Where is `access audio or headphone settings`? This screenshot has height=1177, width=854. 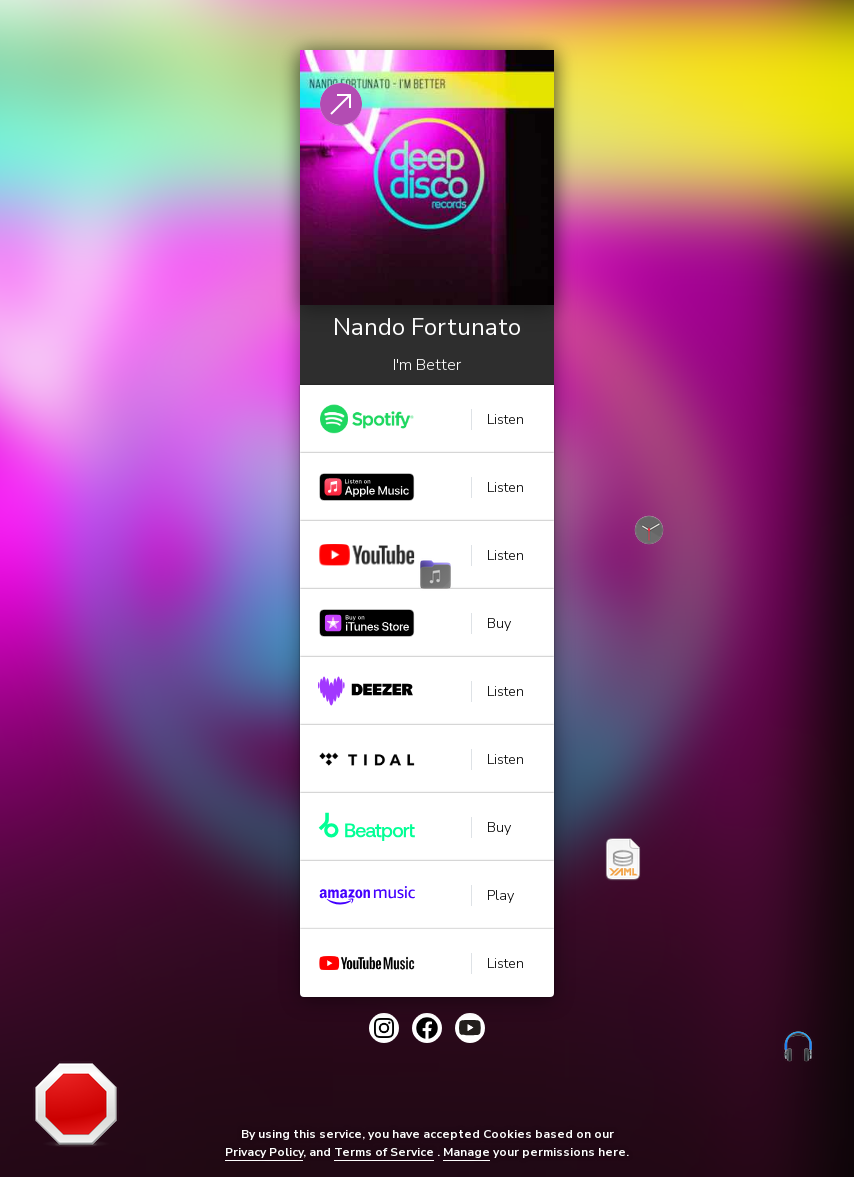 access audio or headphone settings is located at coordinates (798, 1048).